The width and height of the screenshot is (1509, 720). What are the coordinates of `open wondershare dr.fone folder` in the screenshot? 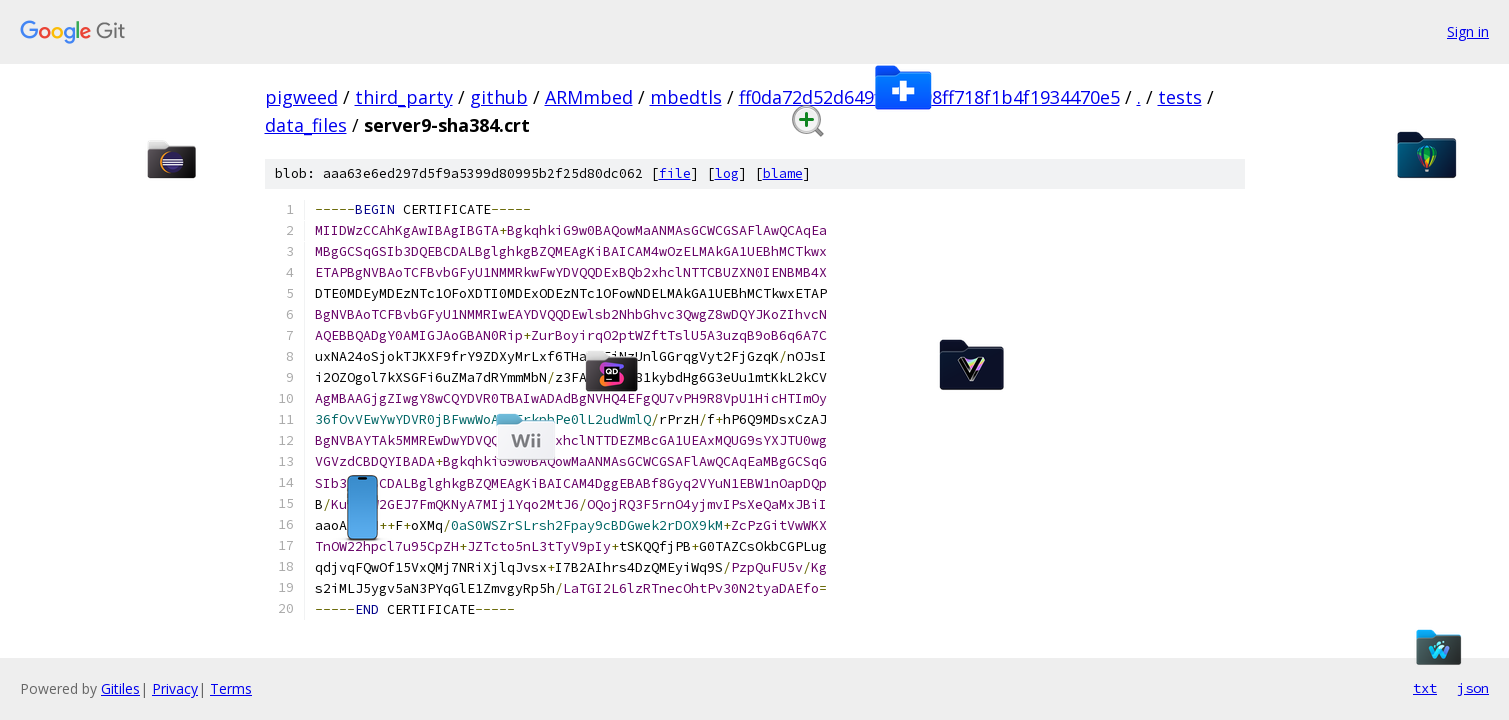 It's located at (903, 89).